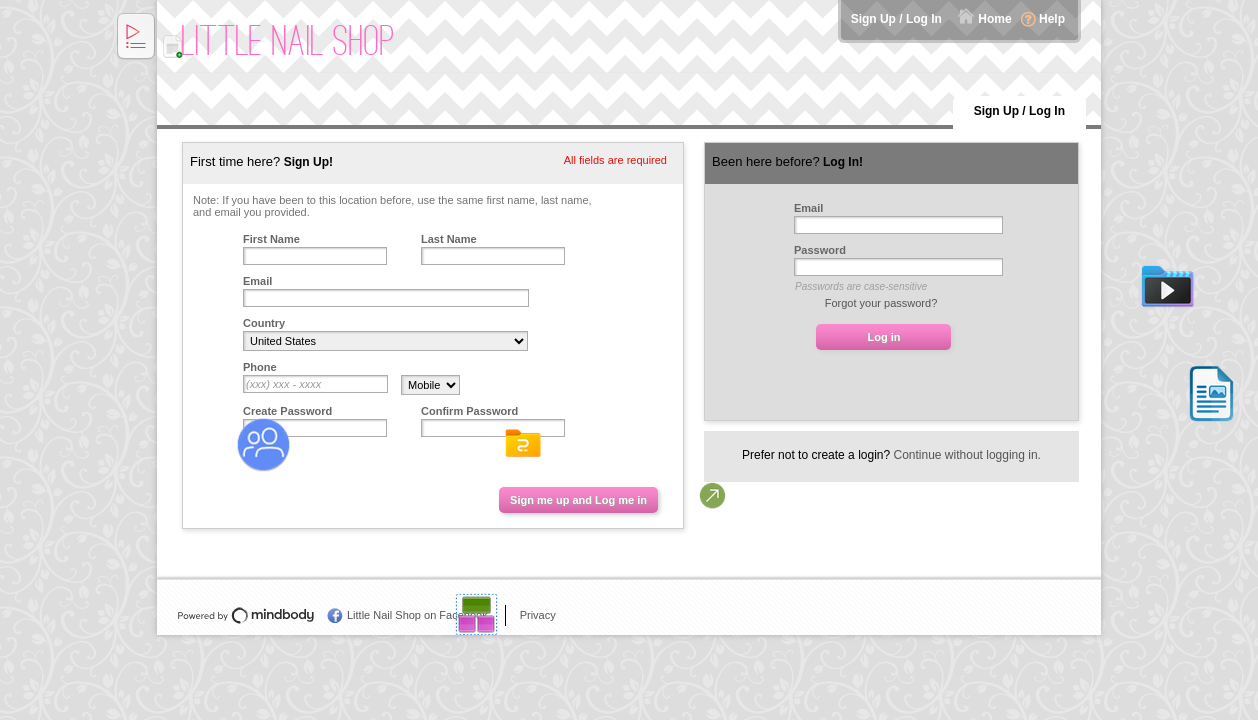  What do you see at coordinates (523, 444) in the screenshot?
I see `open wondershare edrawproj project files folder` at bounding box center [523, 444].